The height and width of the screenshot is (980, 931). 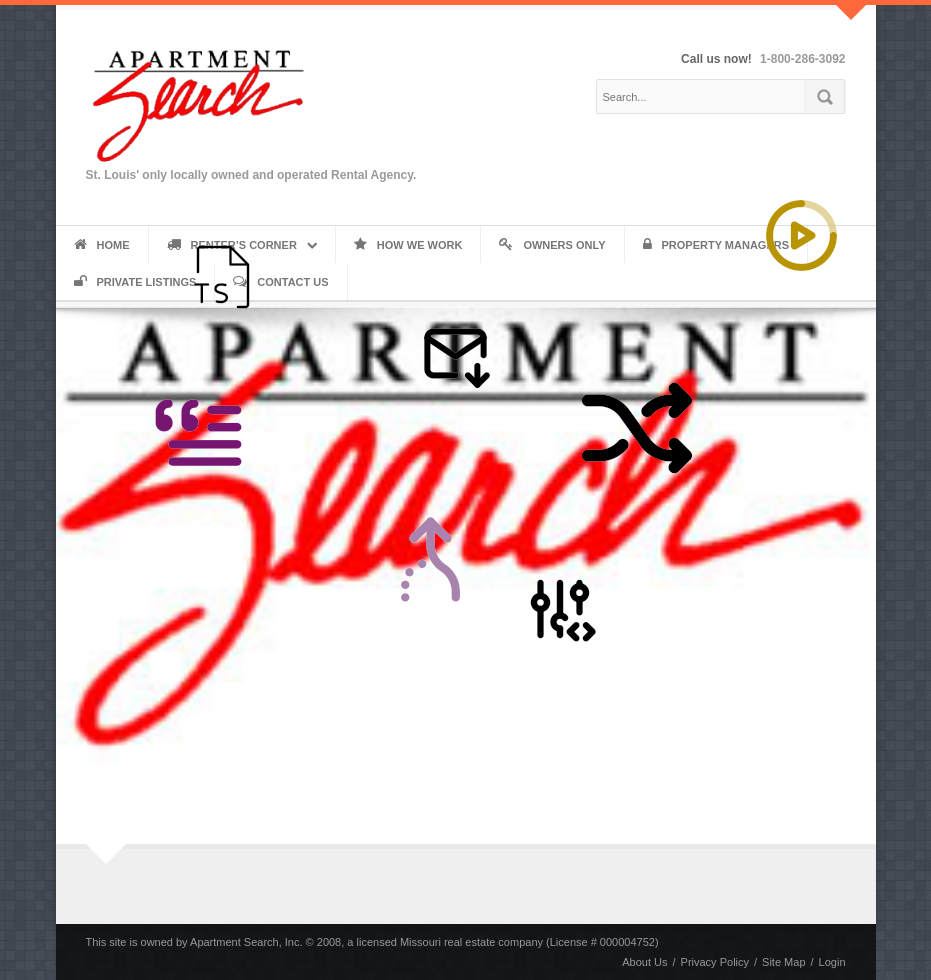 I want to click on download email or message, so click(x=455, y=353).